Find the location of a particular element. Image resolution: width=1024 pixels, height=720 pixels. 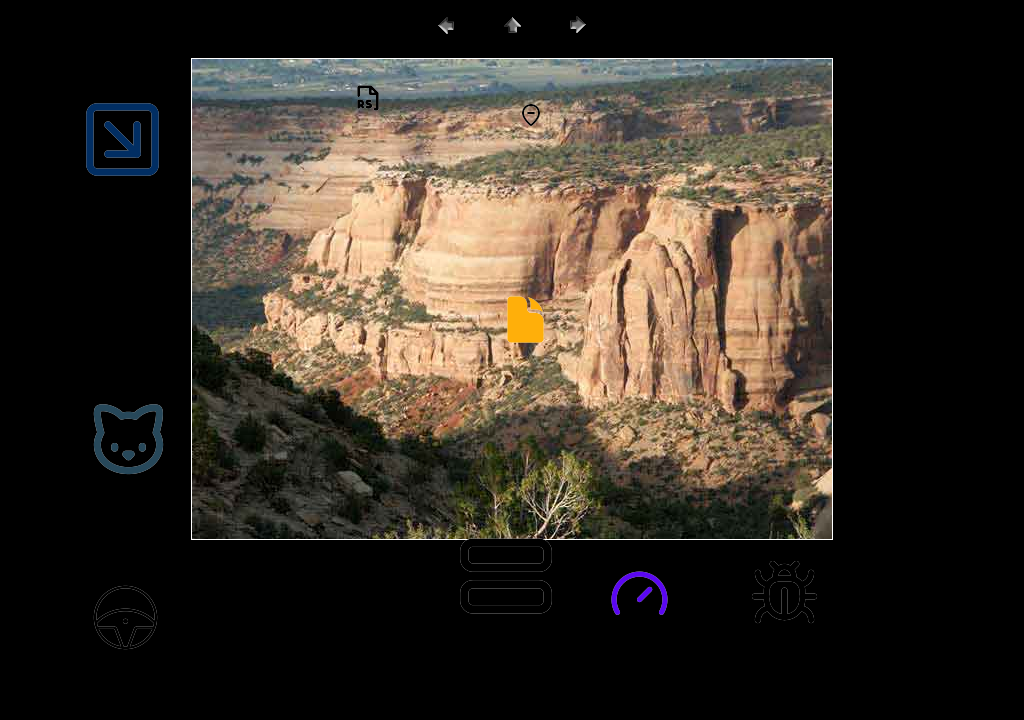

view document or file is located at coordinates (525, 319).